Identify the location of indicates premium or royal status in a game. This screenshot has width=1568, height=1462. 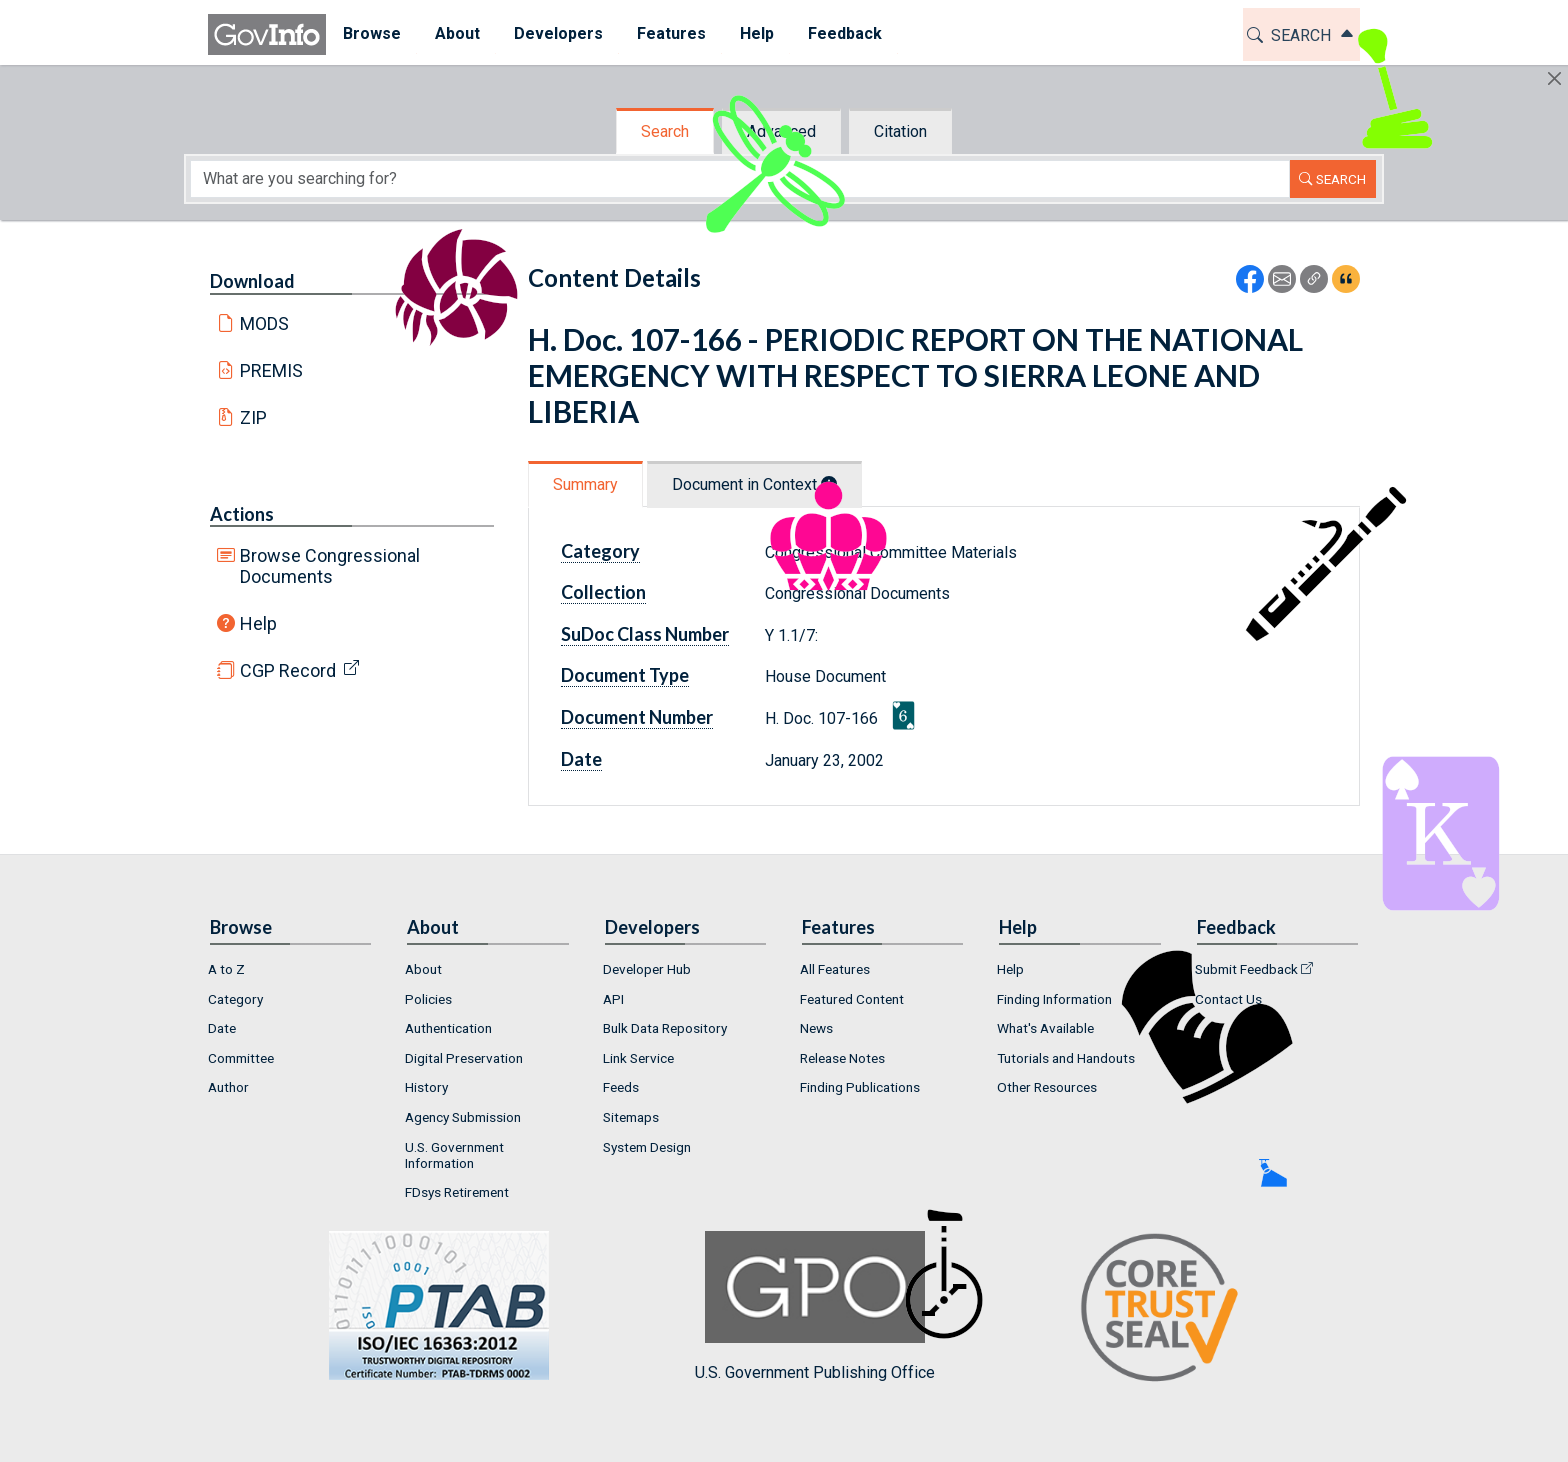
(828, 536).